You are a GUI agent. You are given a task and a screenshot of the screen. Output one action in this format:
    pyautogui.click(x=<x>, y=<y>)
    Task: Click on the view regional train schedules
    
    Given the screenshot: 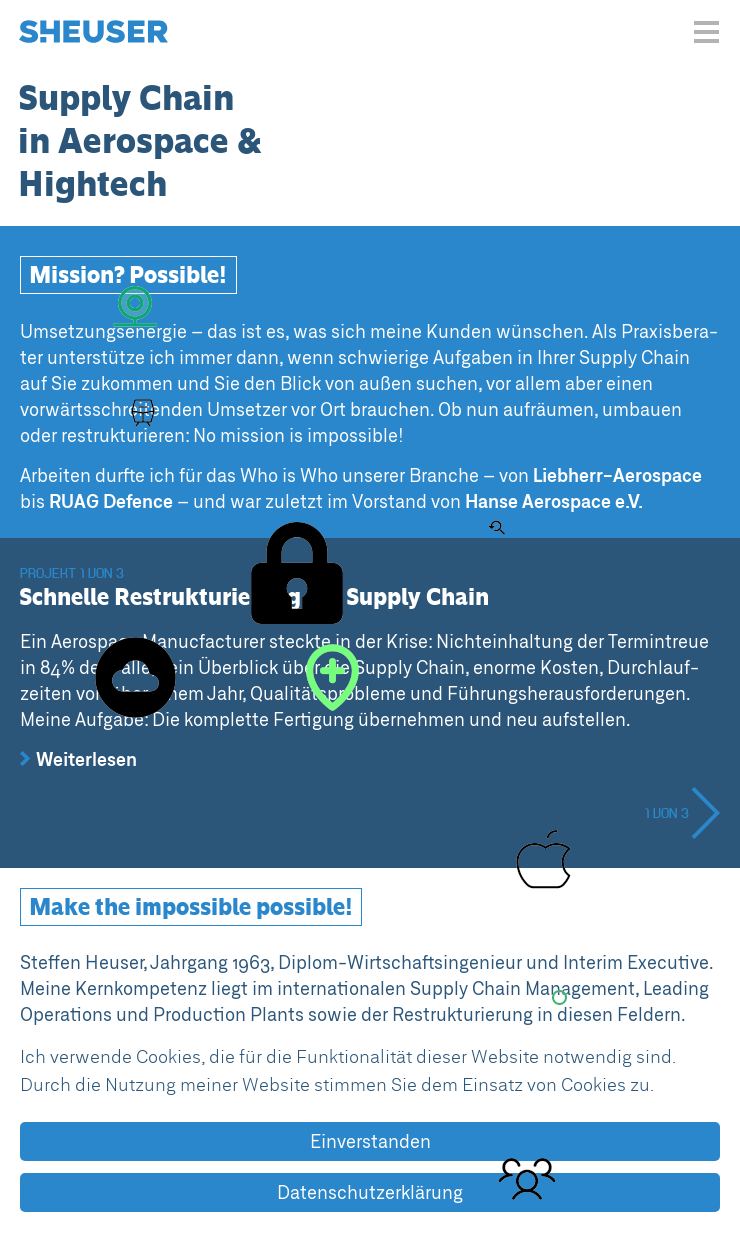 What is the action you would take?
    pyautogui.click(x=143, y=412)
    